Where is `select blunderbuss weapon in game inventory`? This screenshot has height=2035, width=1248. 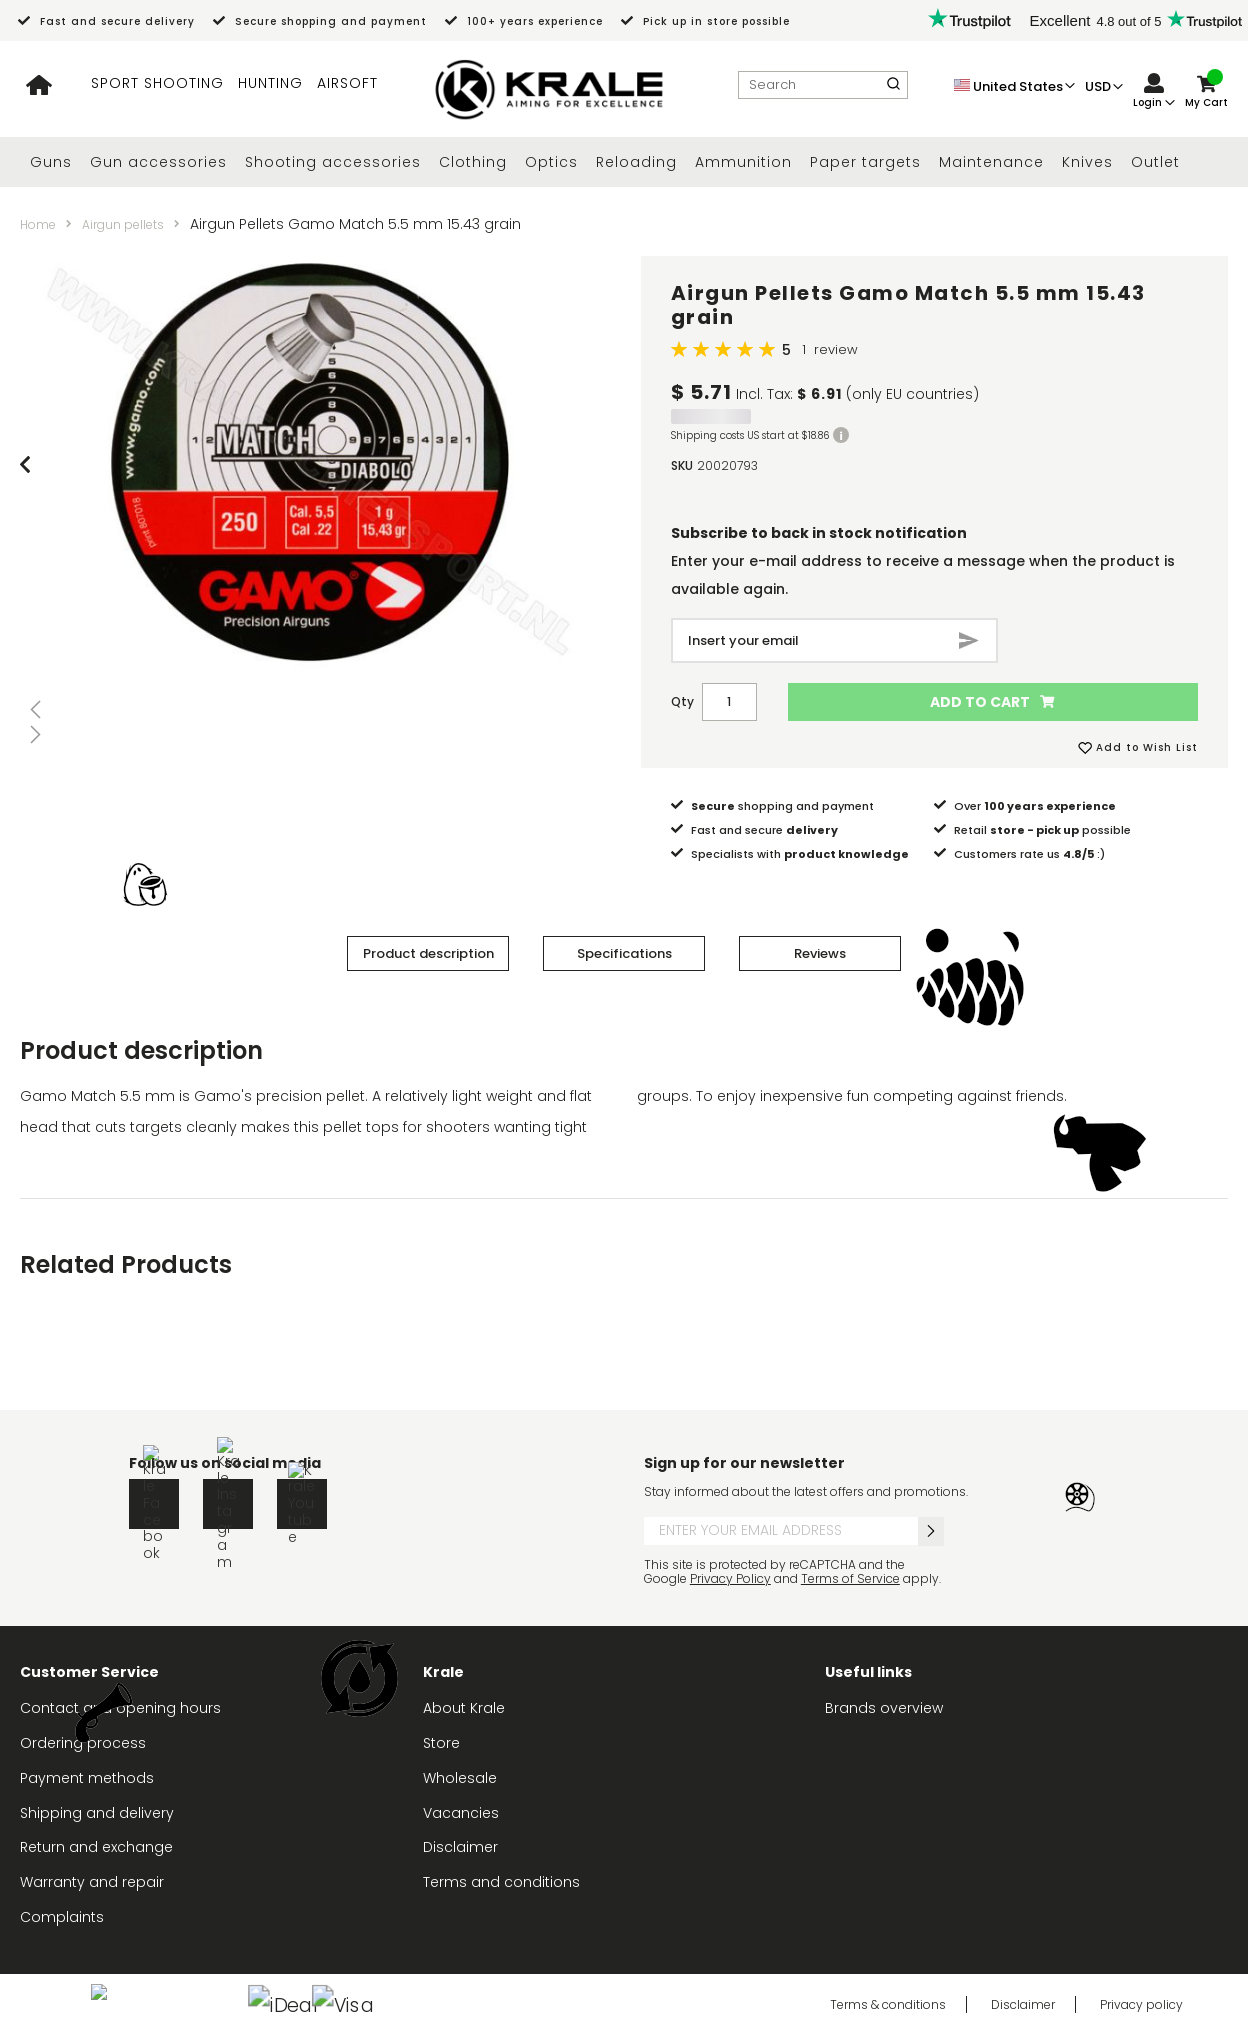 select blunderbuss weapon in game inventory is located at coordinates (104, 1713).